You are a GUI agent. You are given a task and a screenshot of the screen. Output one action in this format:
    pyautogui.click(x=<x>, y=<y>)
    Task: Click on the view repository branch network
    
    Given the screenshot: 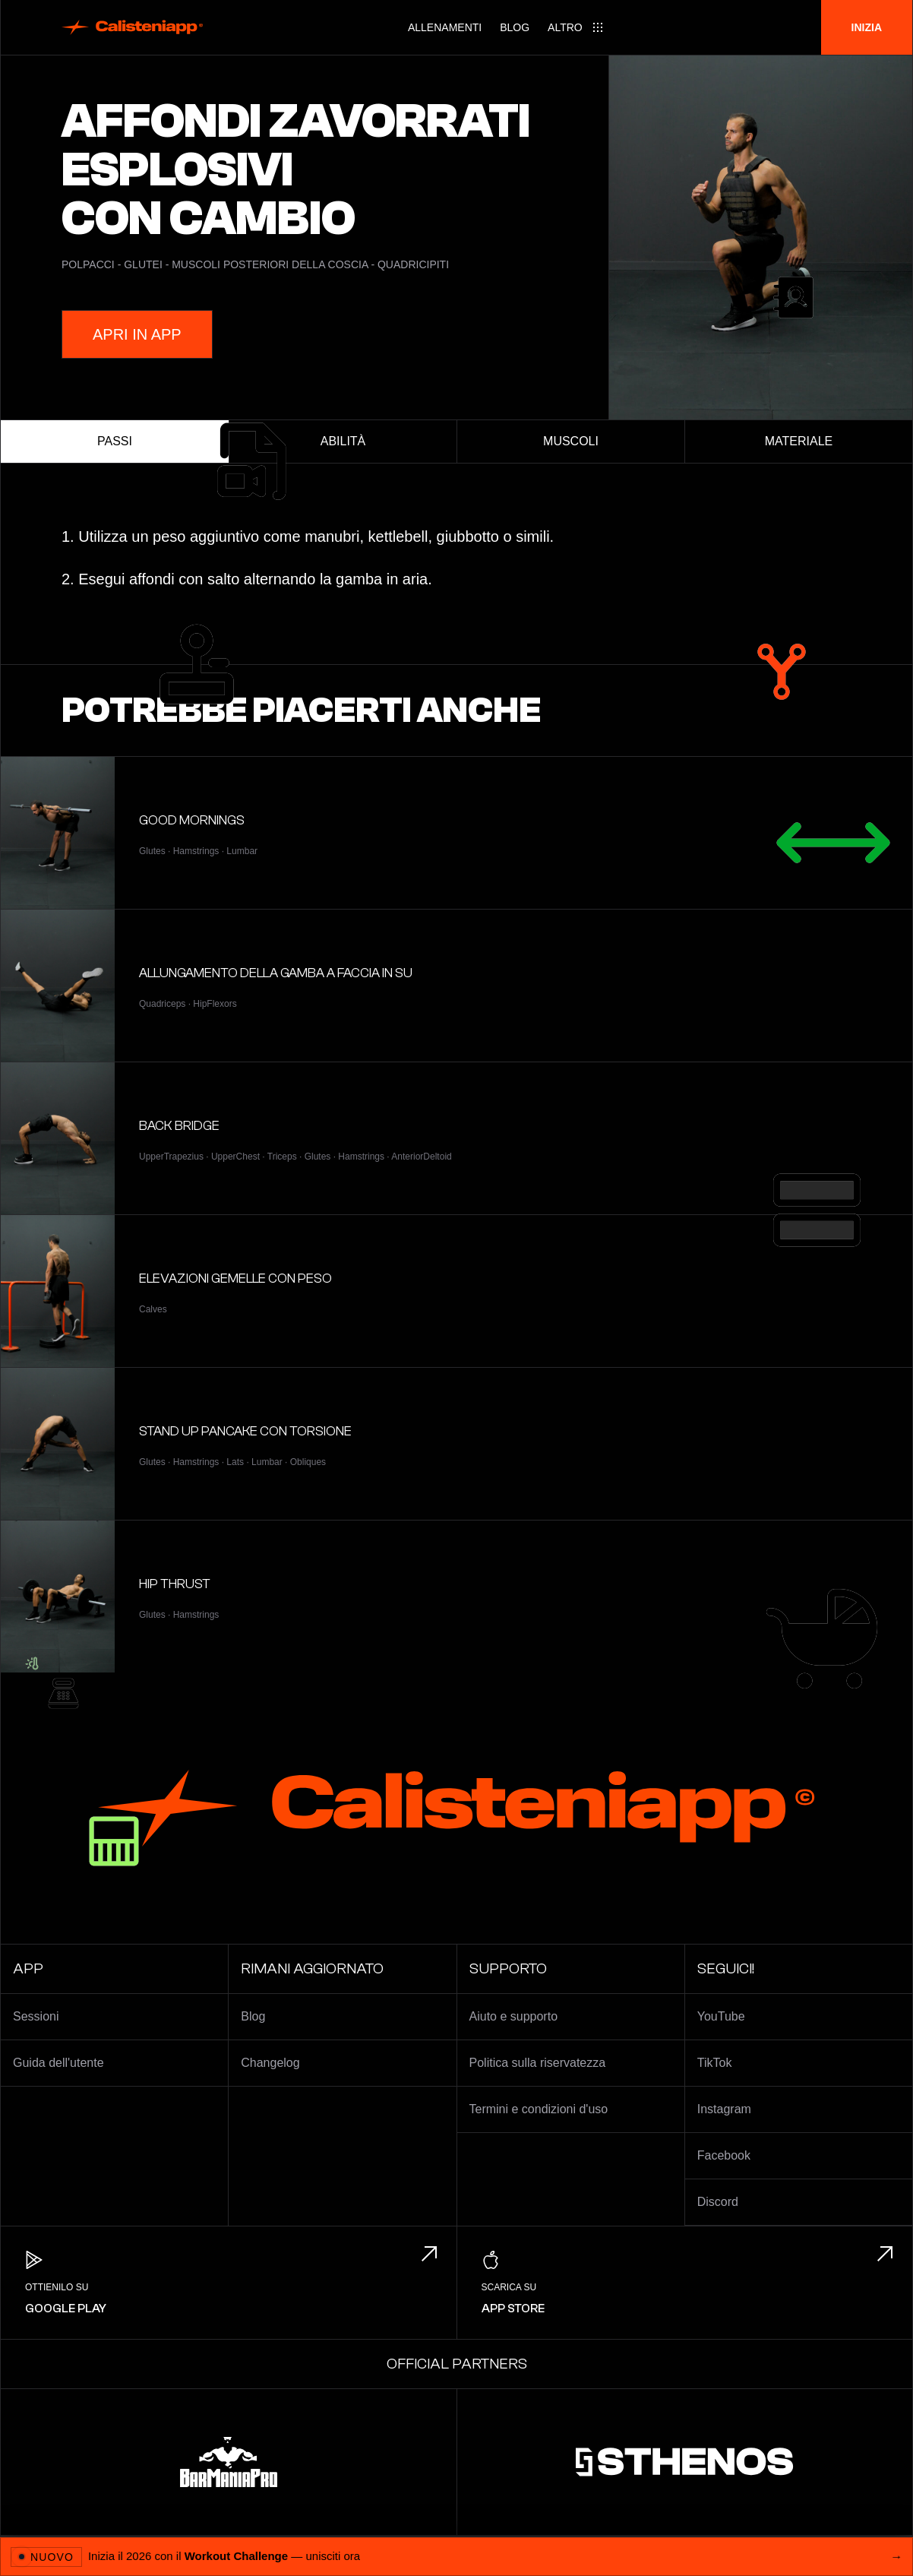 What is the action you would take?
    pyautogui.click(x=782, y=672)
    